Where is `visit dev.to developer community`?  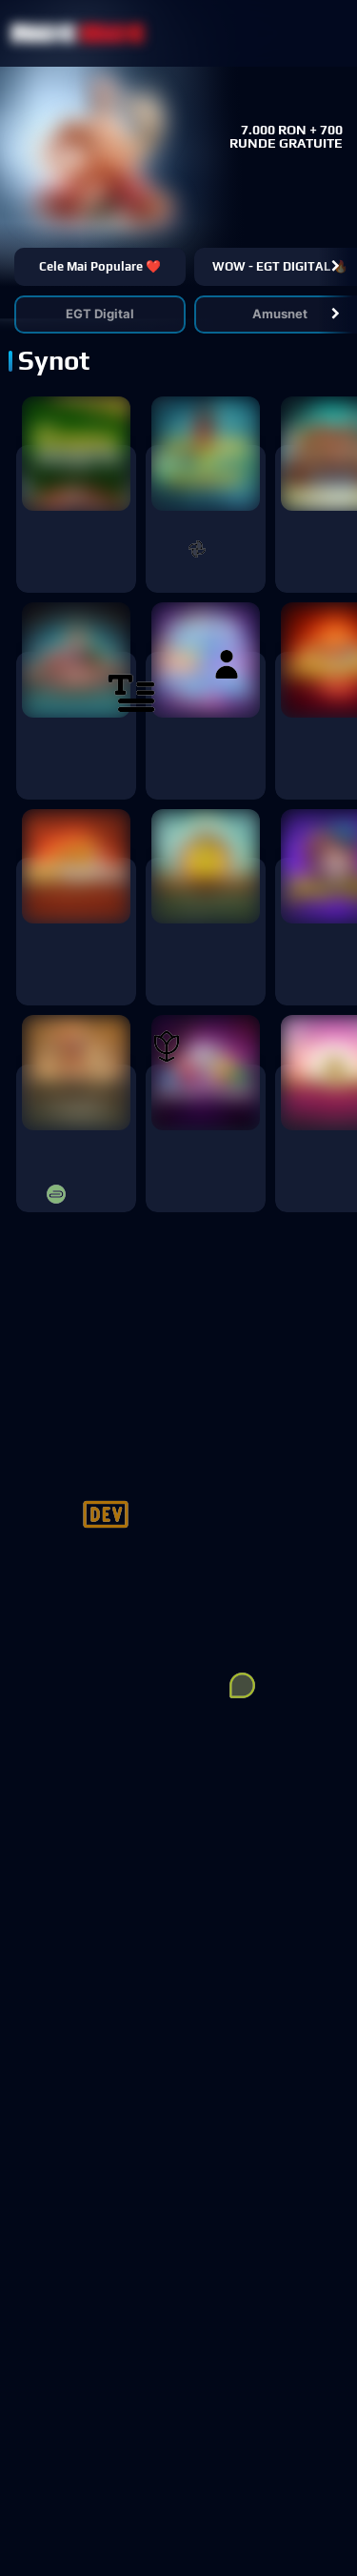
visit dev.to developer community is located at coordinates (106, 1514).